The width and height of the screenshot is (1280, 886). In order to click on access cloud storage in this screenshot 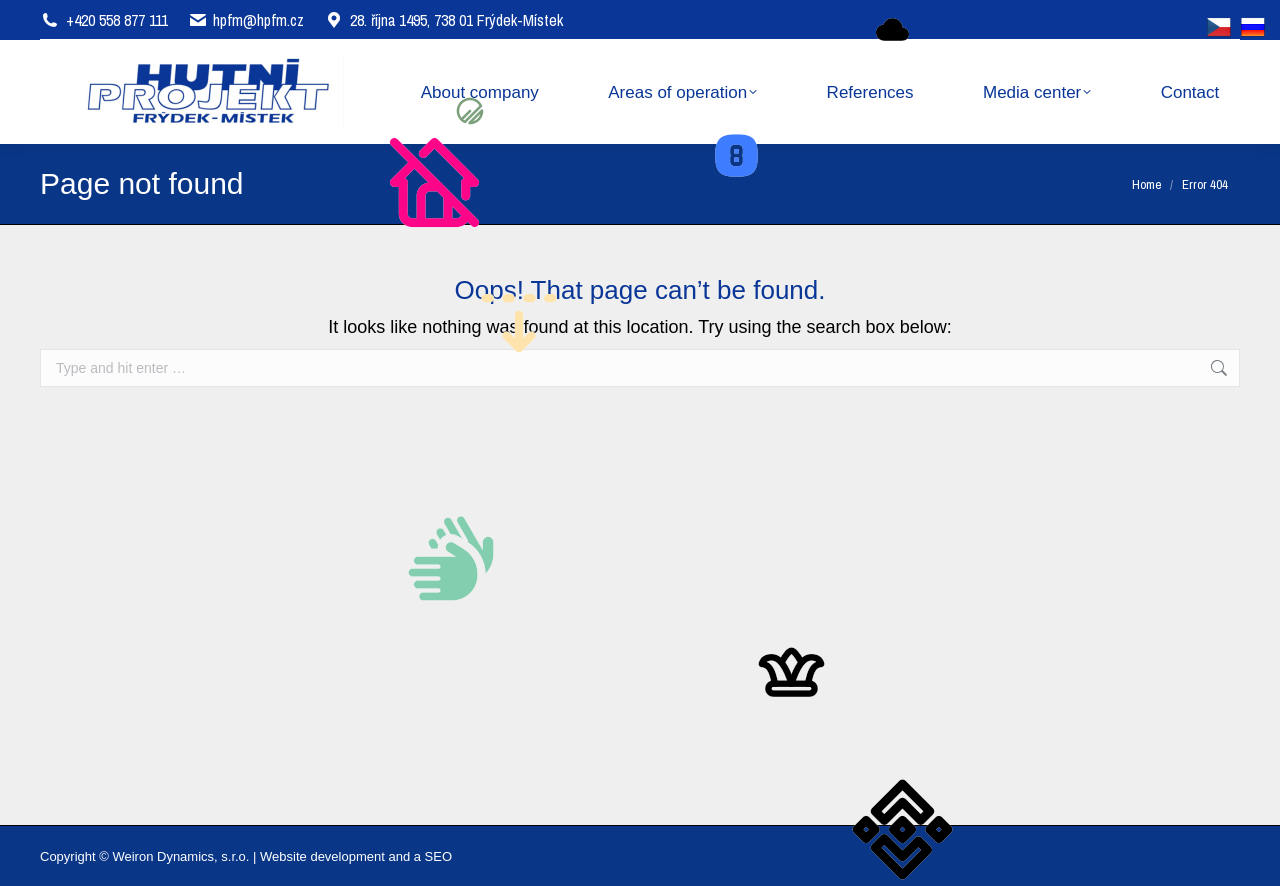, I will do `click(892, 29)`.